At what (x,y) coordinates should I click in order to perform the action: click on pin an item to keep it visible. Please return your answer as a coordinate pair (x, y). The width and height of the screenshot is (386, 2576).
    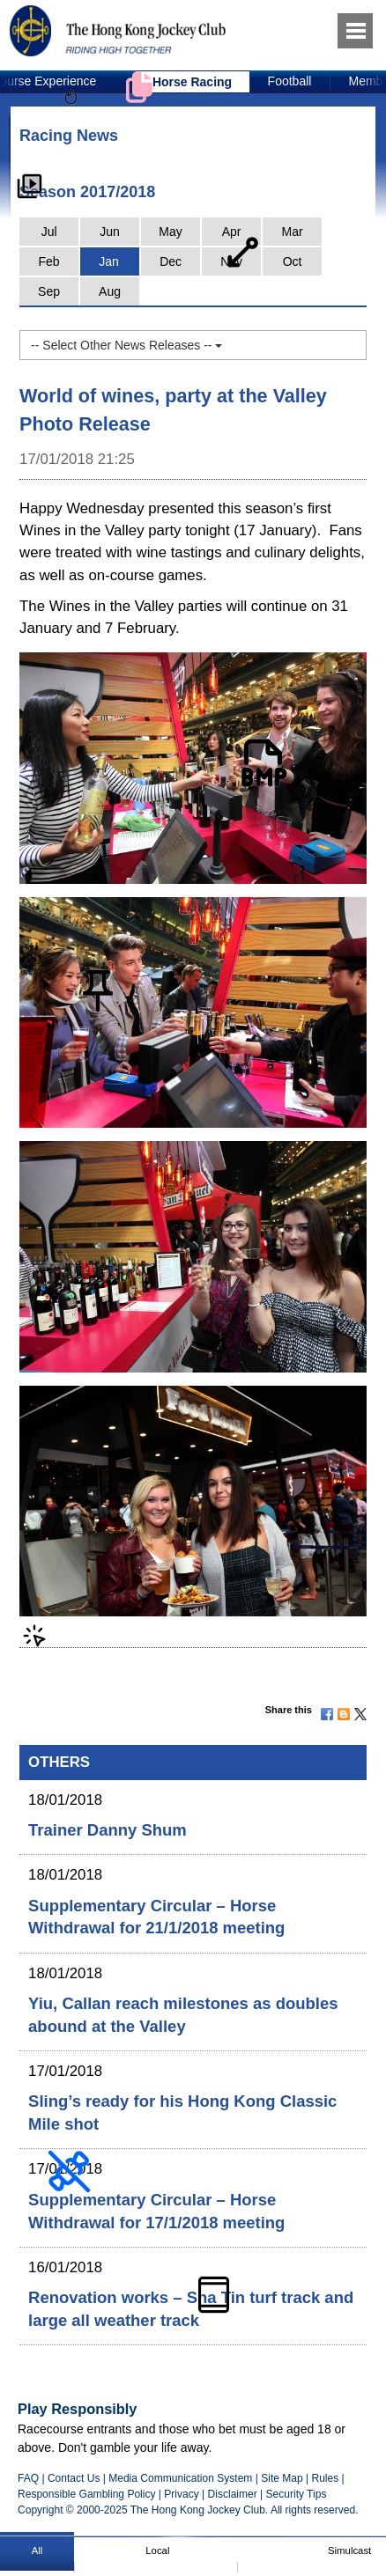
    Looking at the image, I should click on (98, 991).